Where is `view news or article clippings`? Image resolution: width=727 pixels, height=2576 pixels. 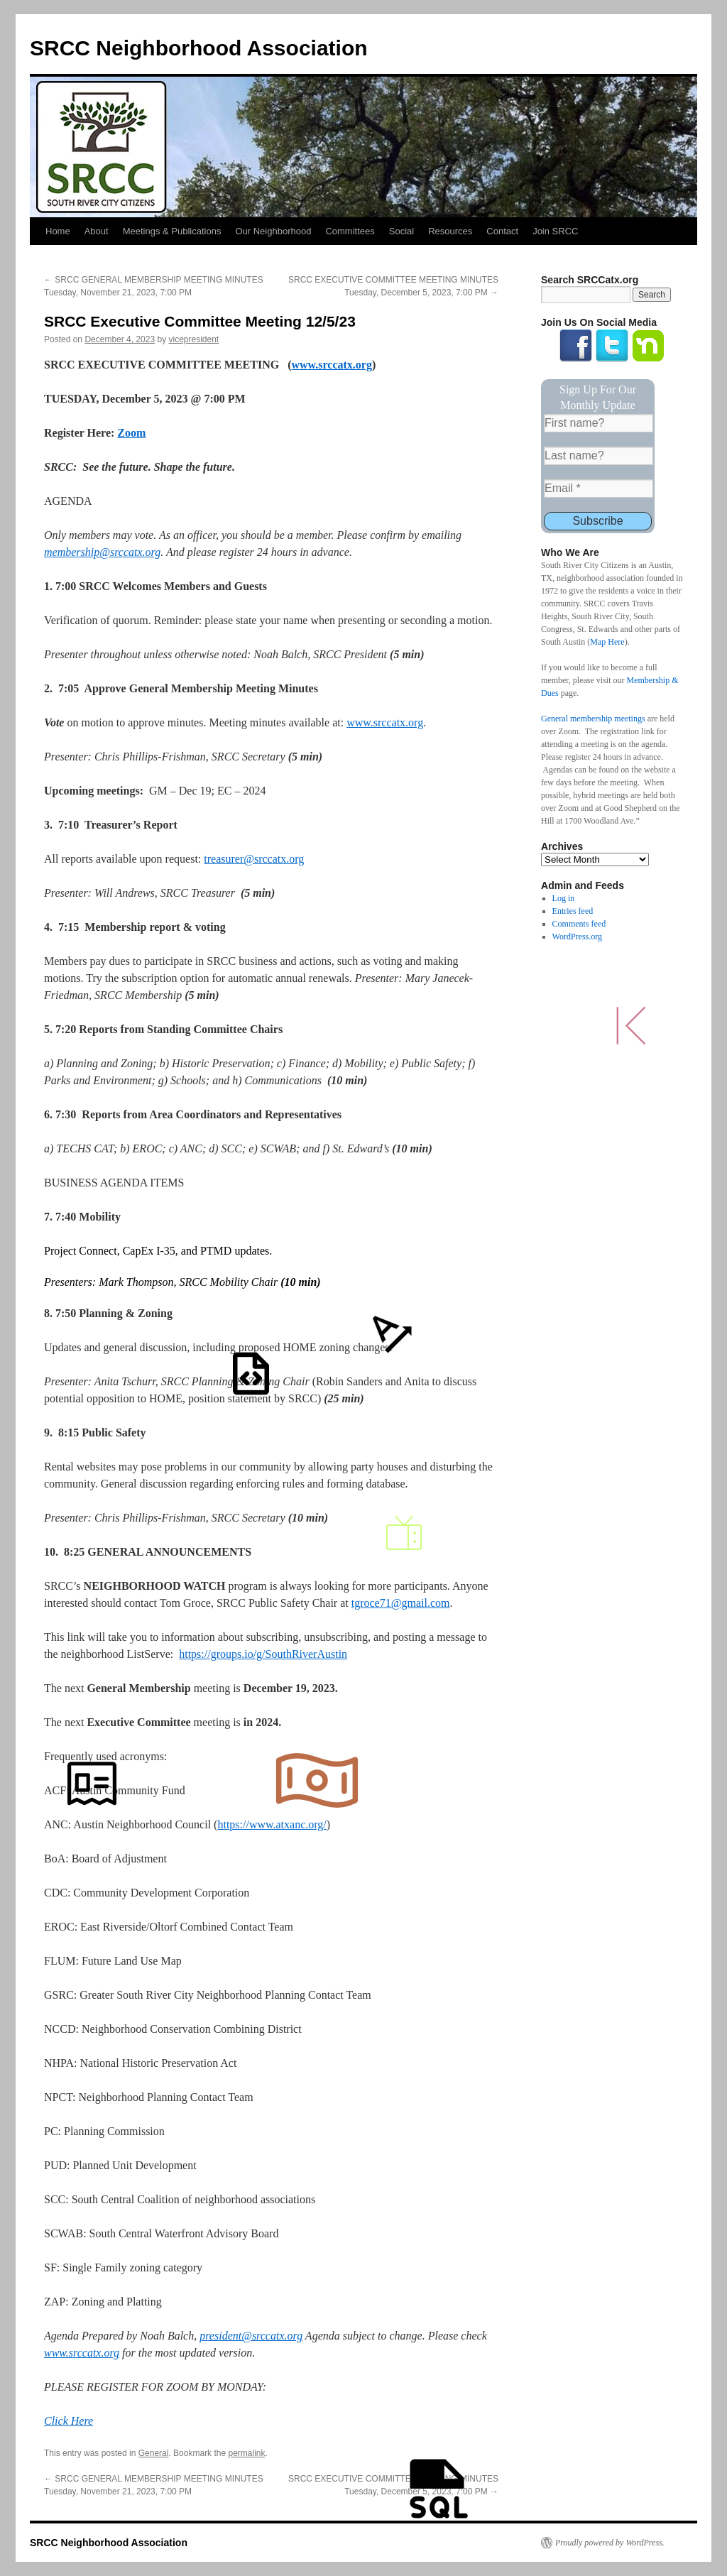 view news or article clippings is located at coordinates (92, 1782).